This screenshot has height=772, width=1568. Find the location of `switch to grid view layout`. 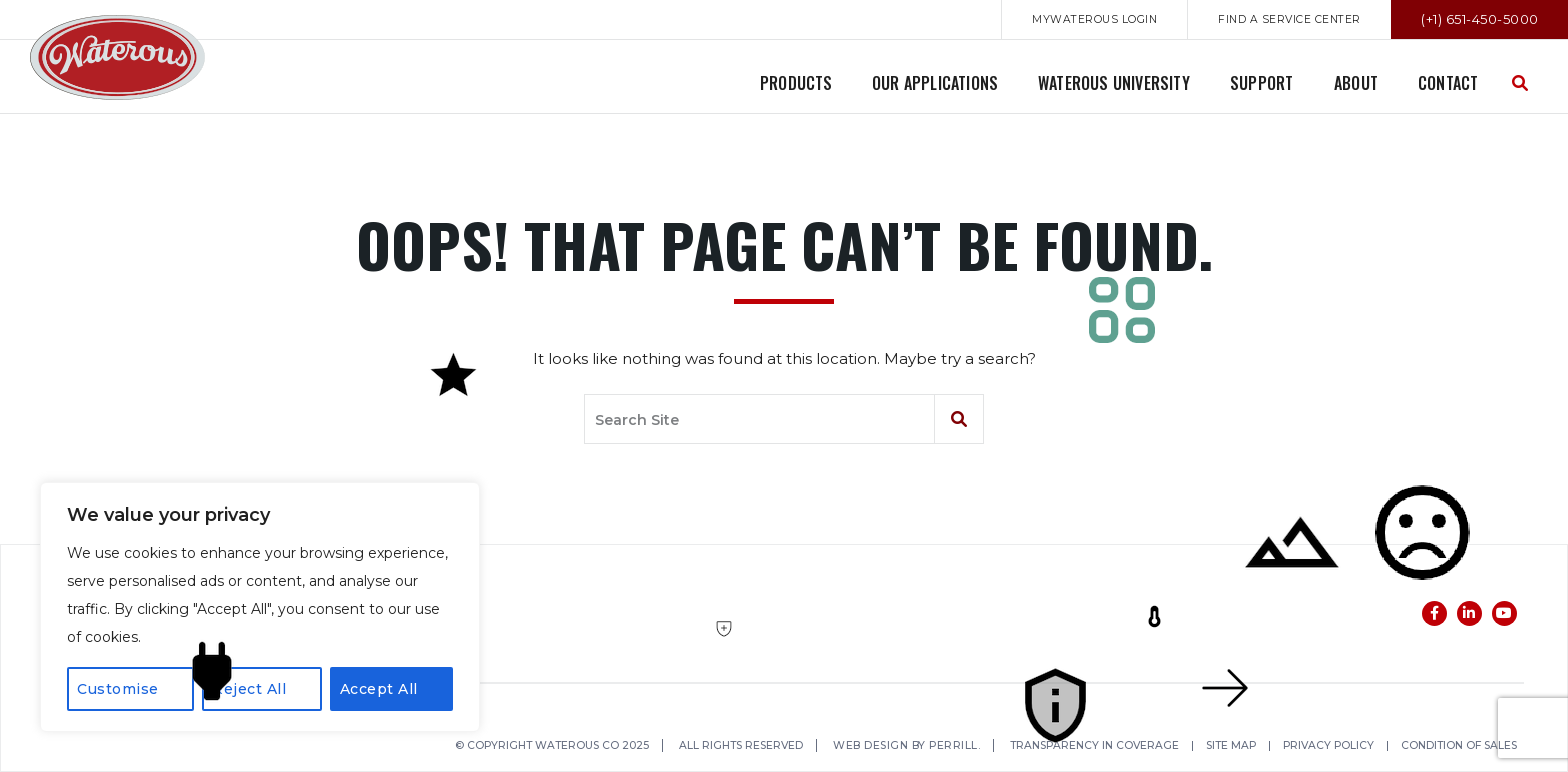

switch to grid view layout is located at coordinates (1122, 310).